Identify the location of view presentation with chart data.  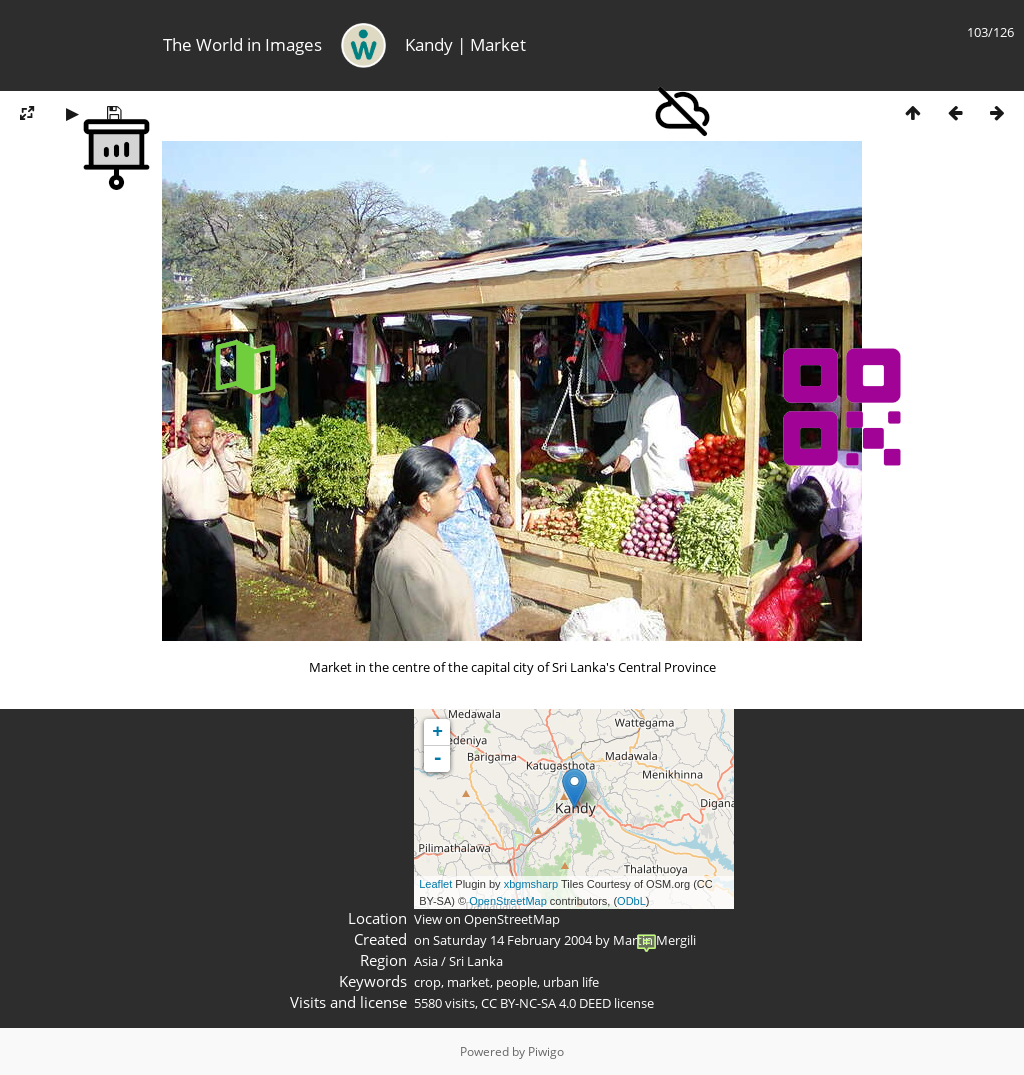
(116, 149).